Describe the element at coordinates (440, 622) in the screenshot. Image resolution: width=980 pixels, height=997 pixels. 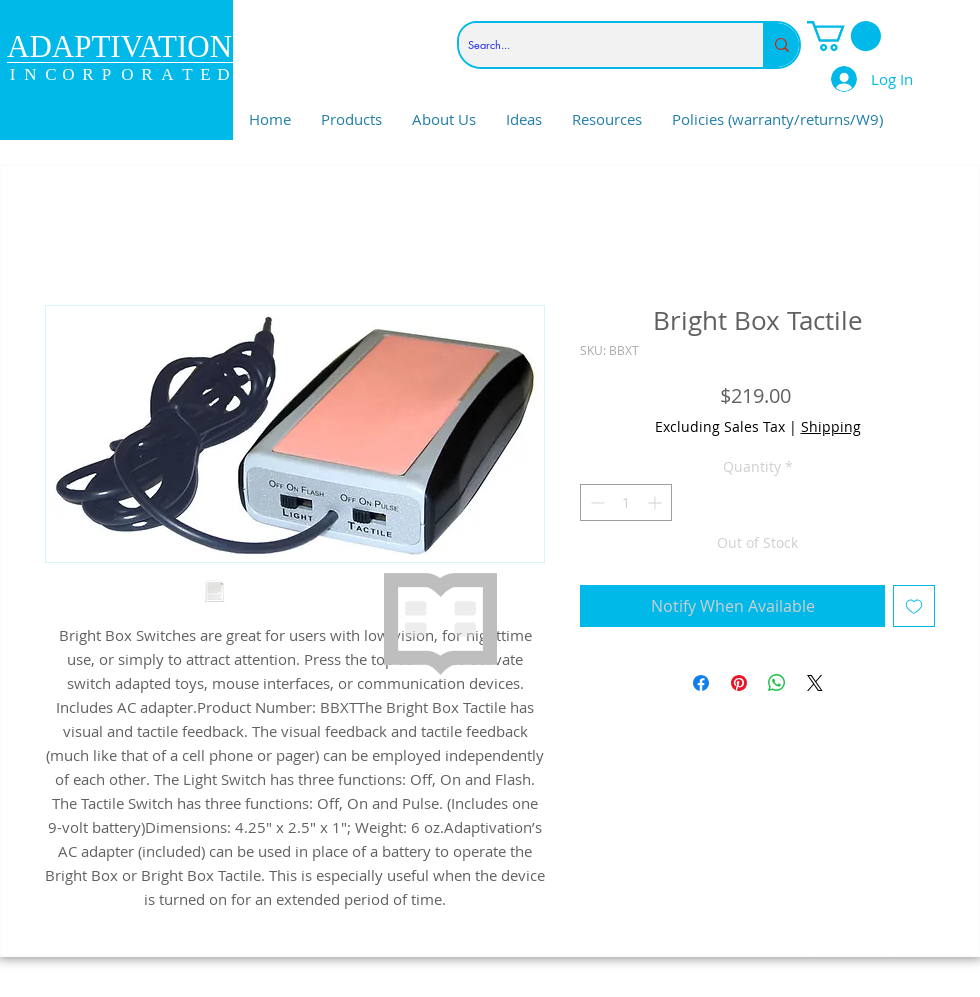
I see `switch to dual-page or side-by-side view` at that location.